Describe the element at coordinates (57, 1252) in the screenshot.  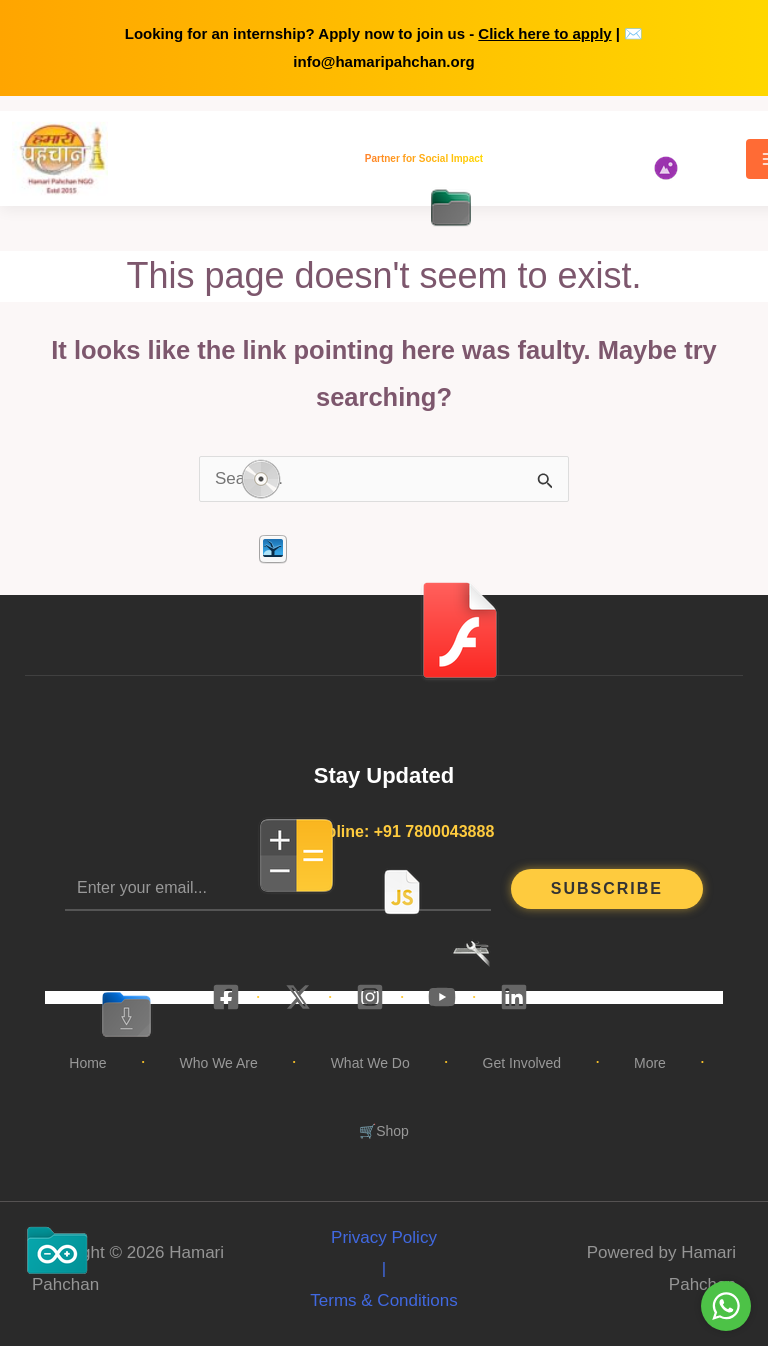
I see `open arduino project files folder` at that location.